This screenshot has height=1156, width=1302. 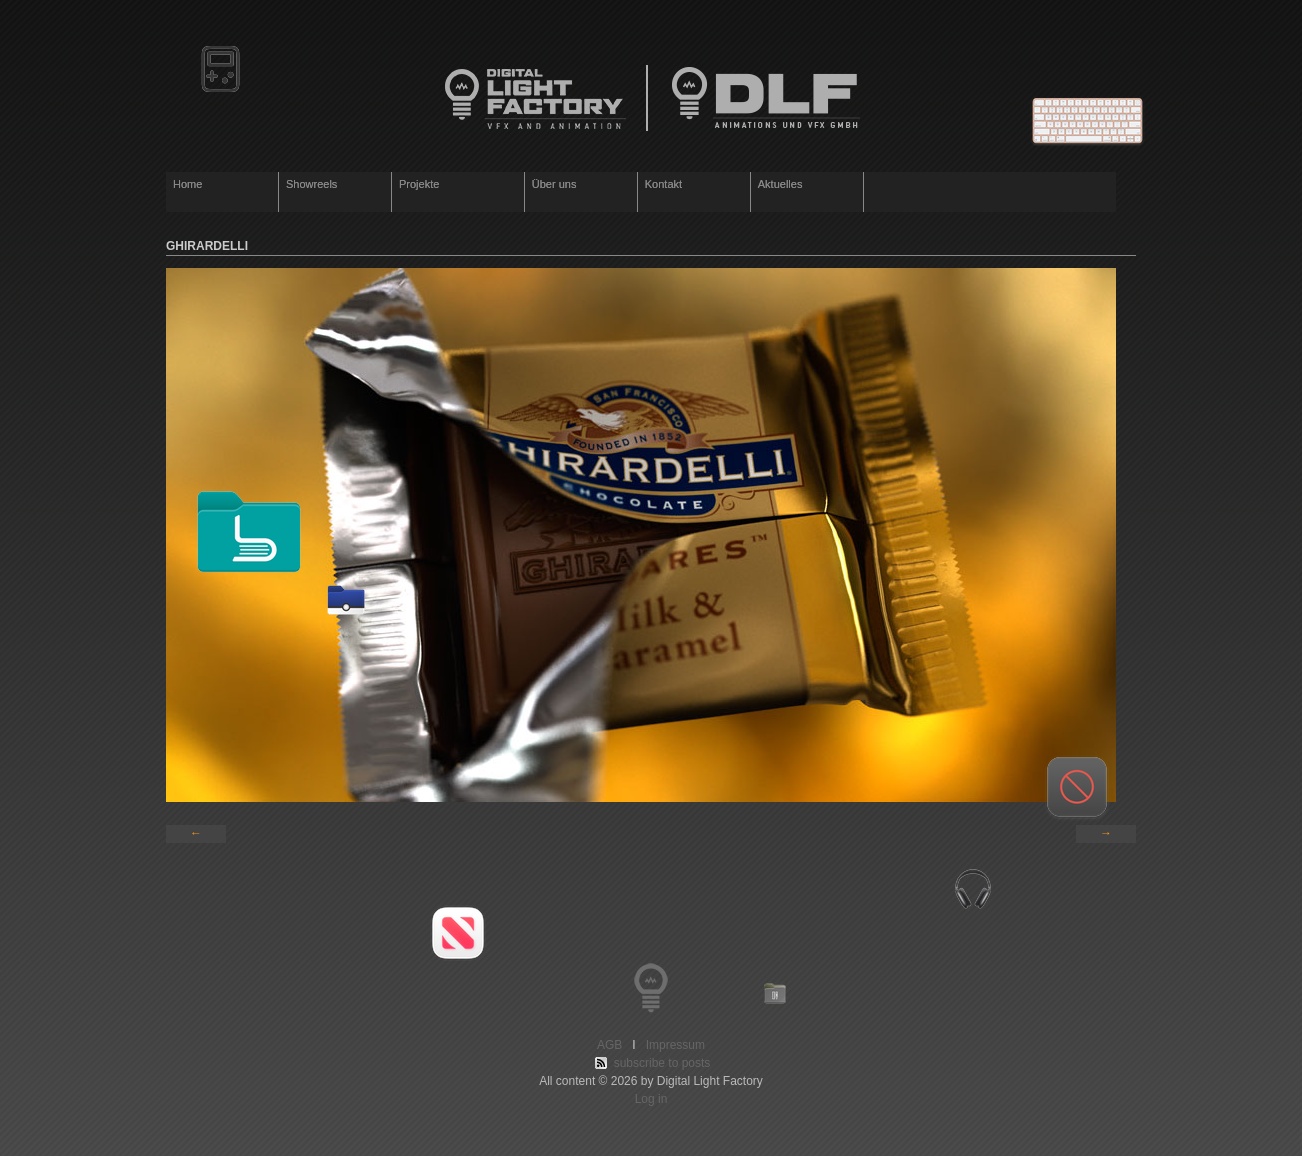 What do you see at coordinates (458, 933) in the screenshot?
I see `open the Apple News app` at bounding box center [458, 933].